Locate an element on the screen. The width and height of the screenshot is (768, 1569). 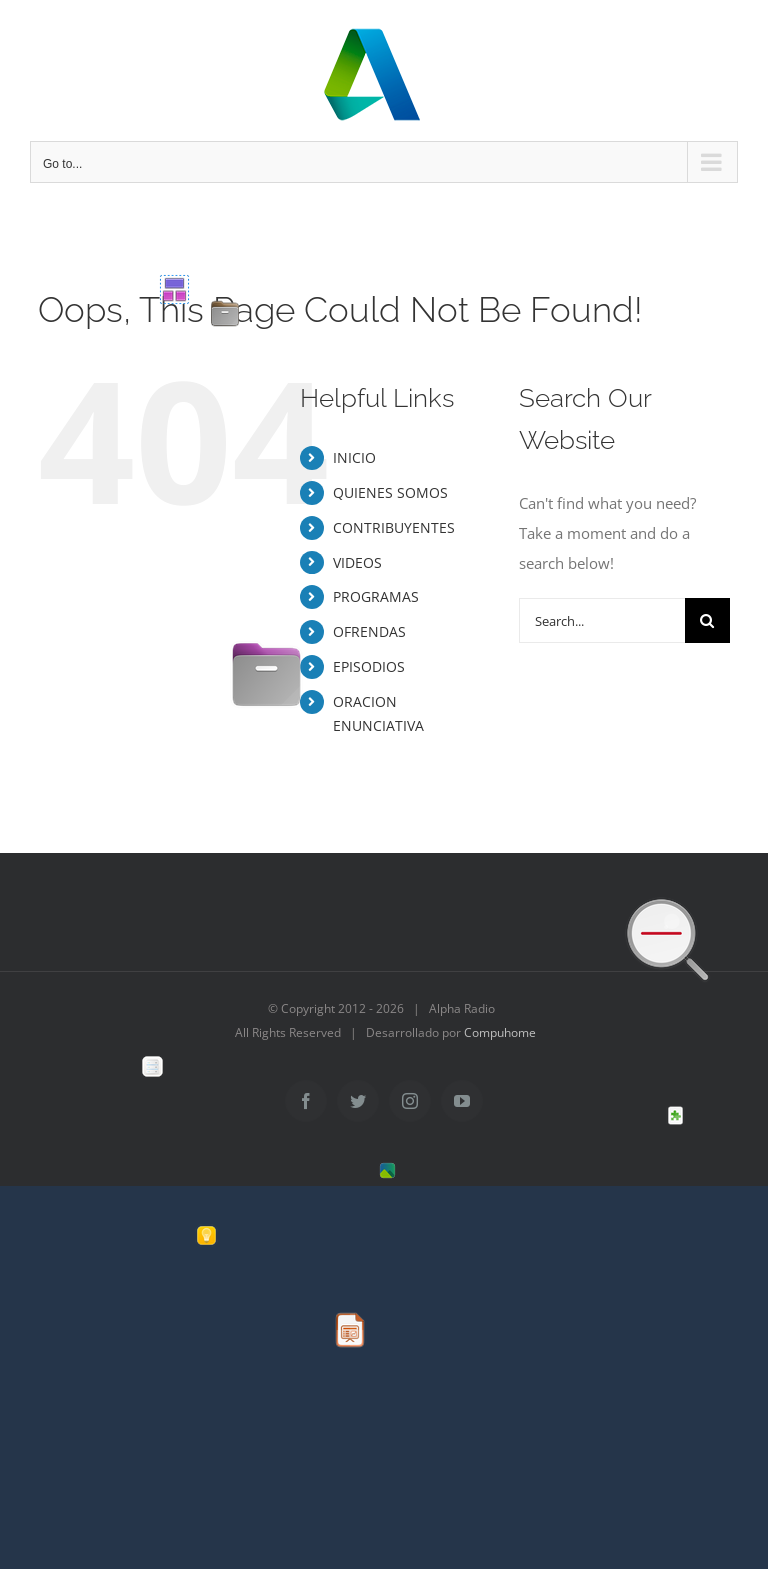
select all items in the current view is located at coordinates (174, 289).